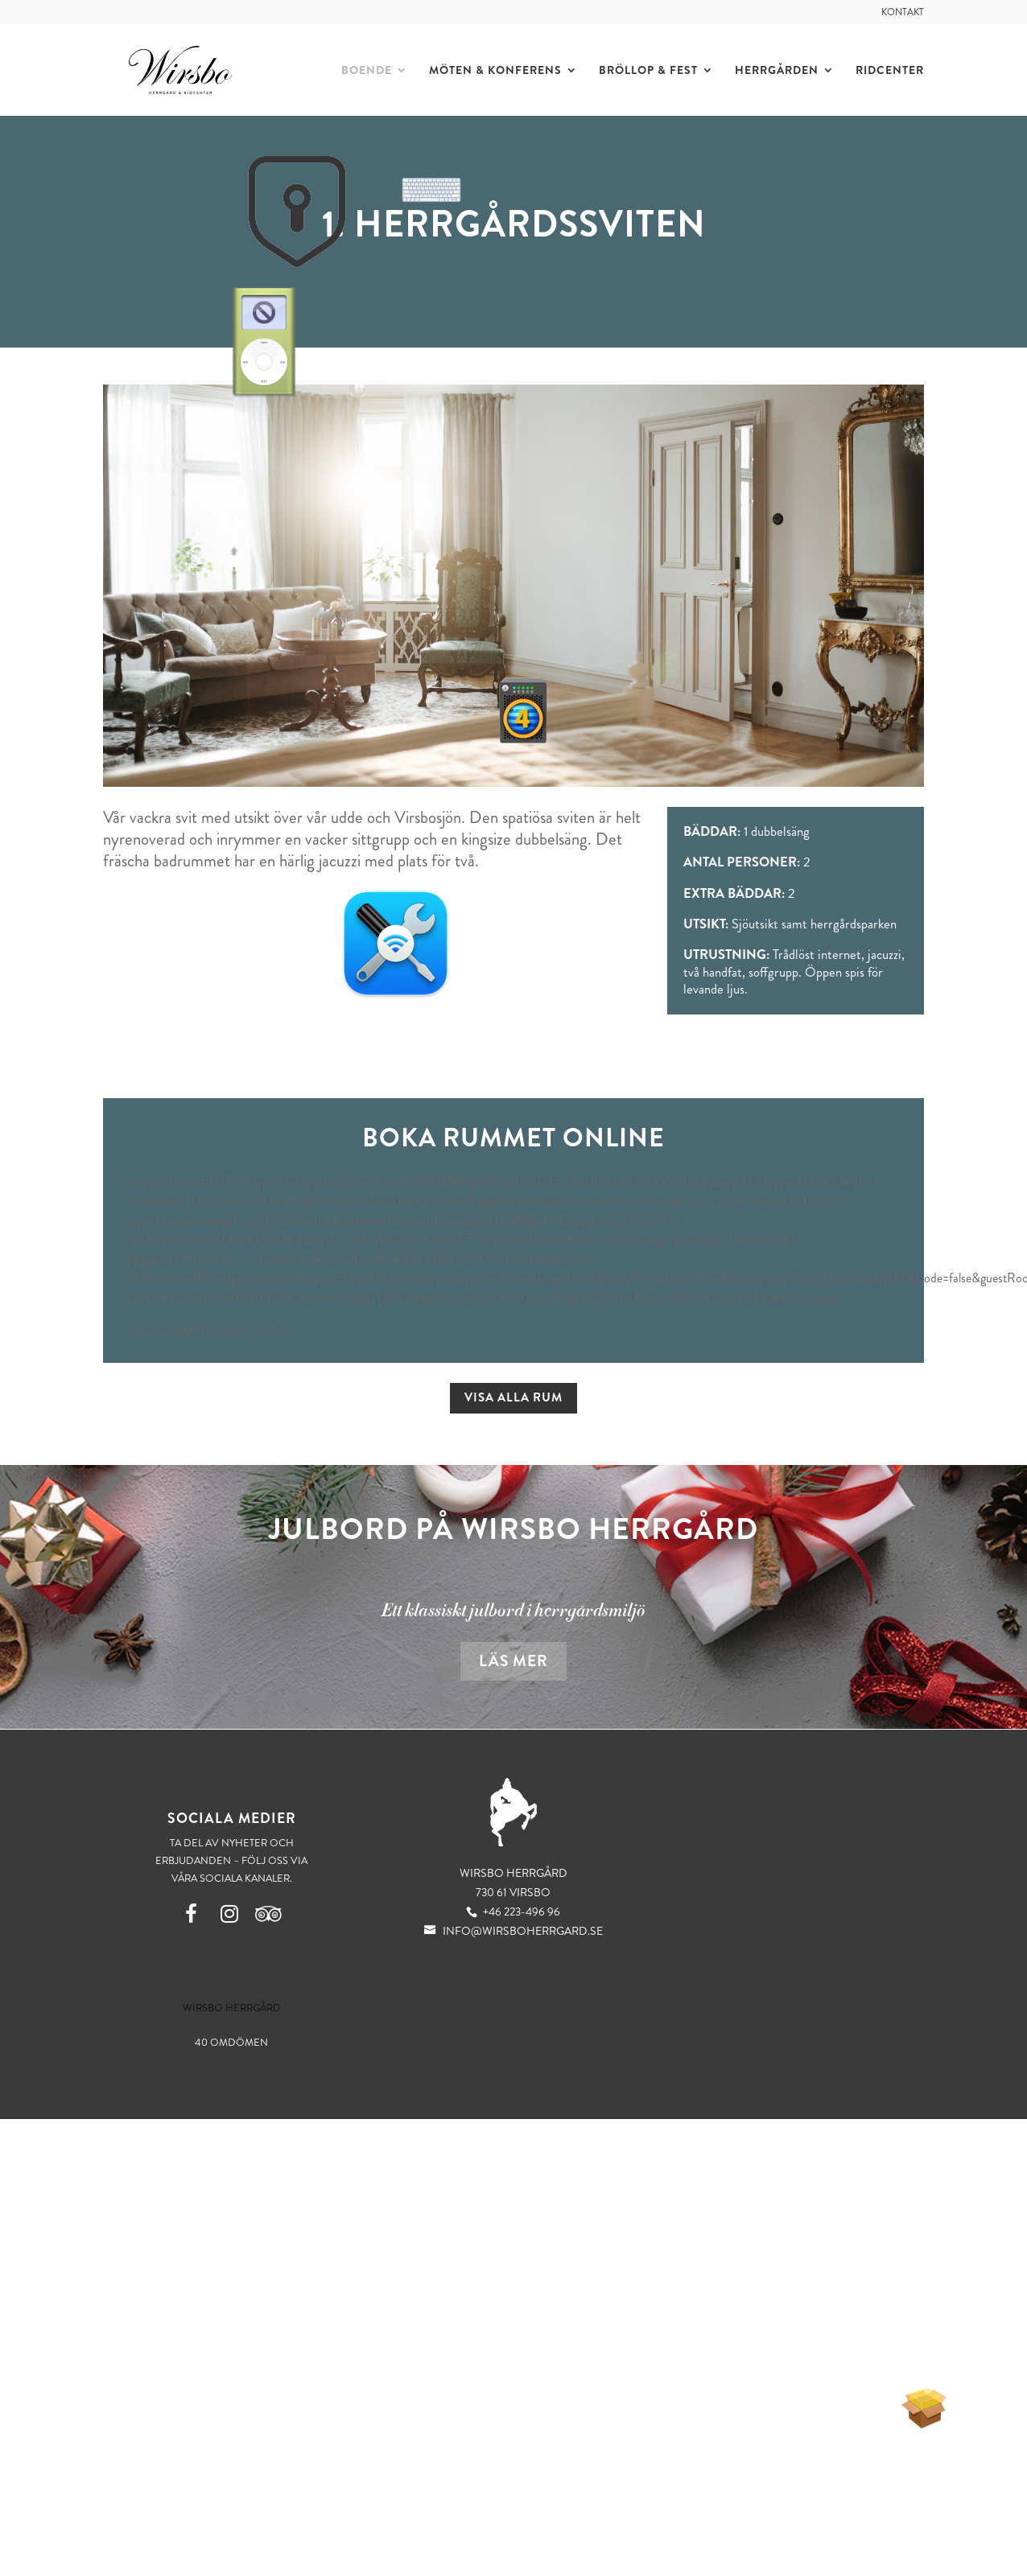 The height and width of the screenshot is (2576, 1027). I want to click on iPod mini device not connected or unavailable, so click(264, 342).